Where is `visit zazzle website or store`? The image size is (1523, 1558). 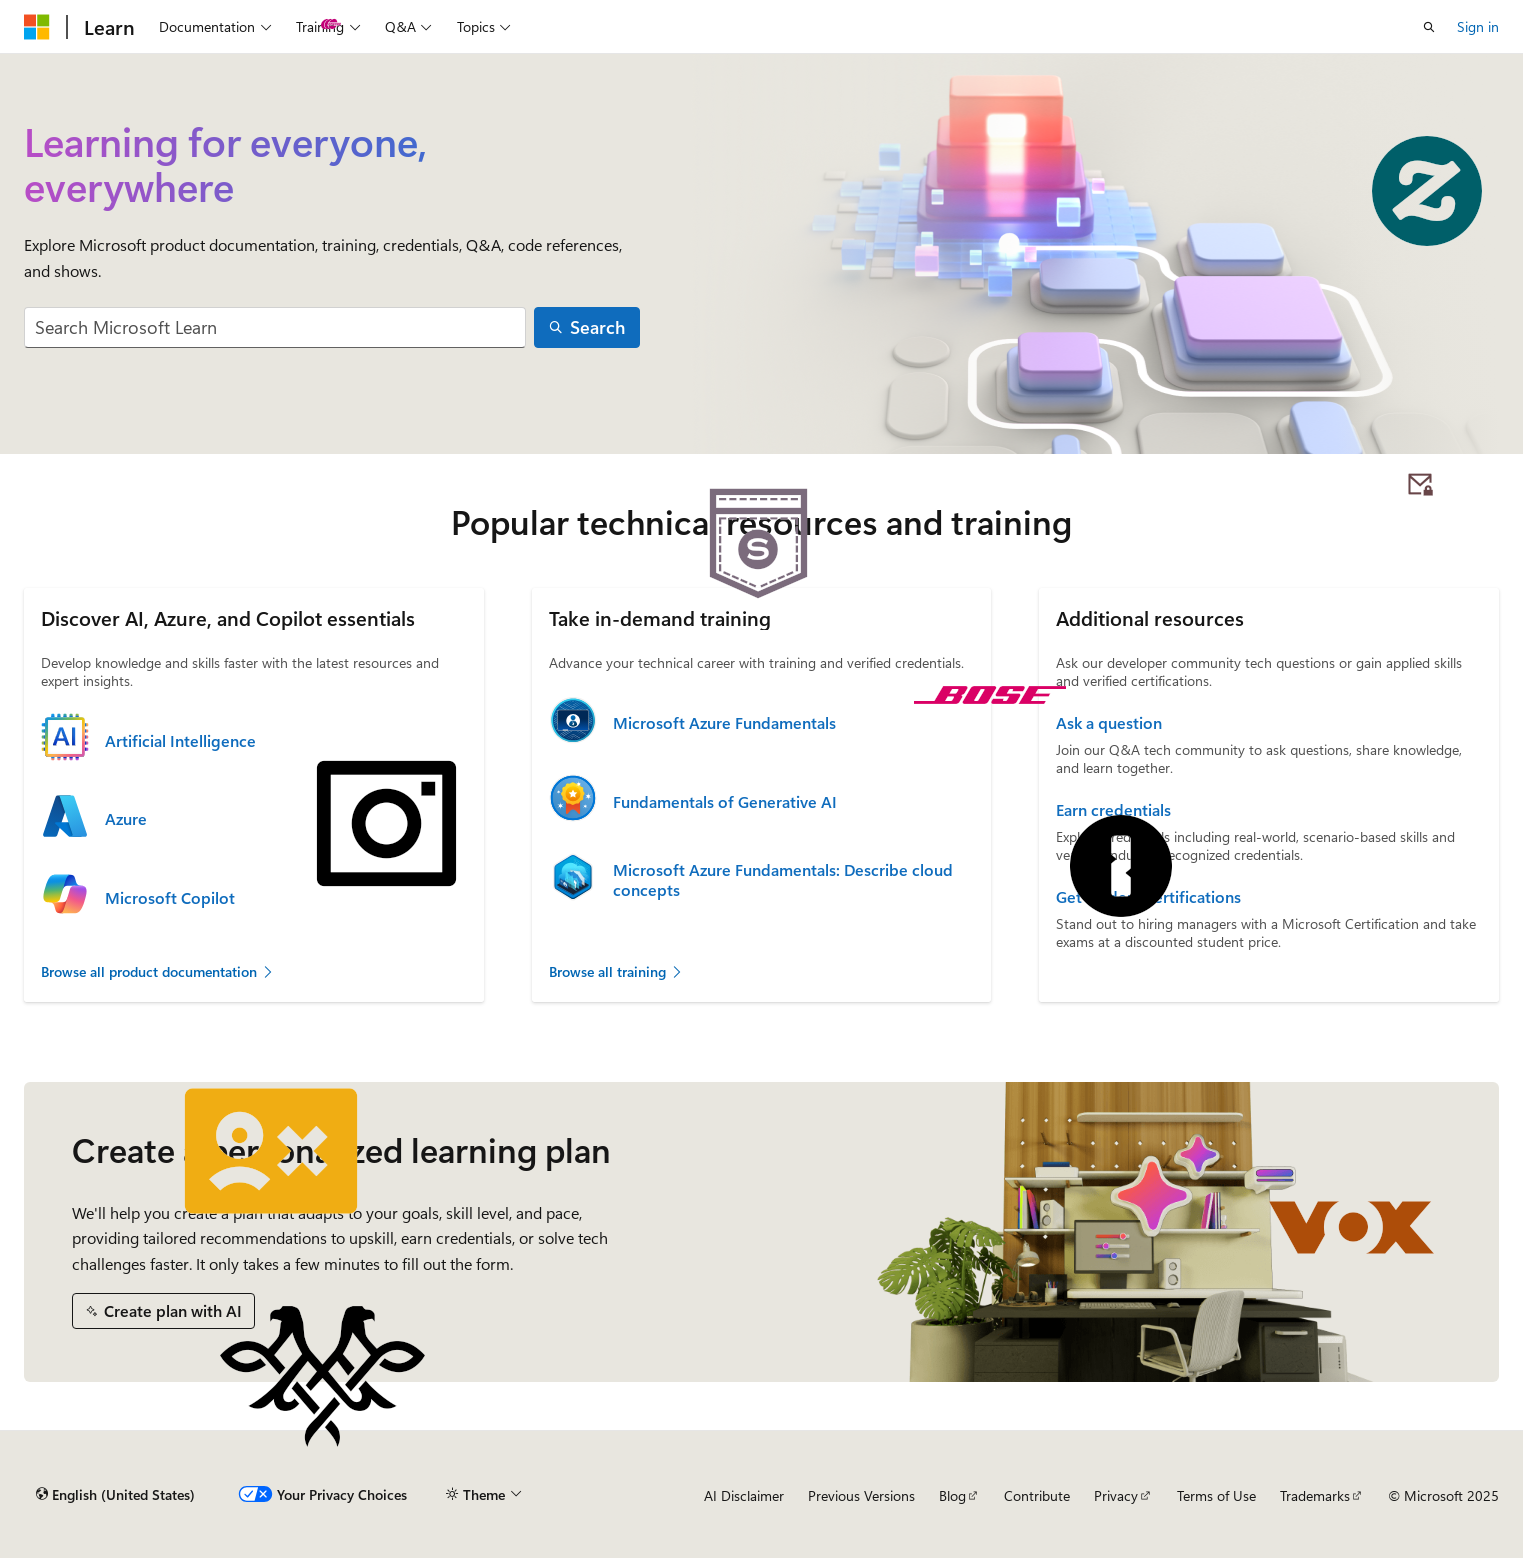
visit zazzle website or store is located at coordinates (1427, 191).